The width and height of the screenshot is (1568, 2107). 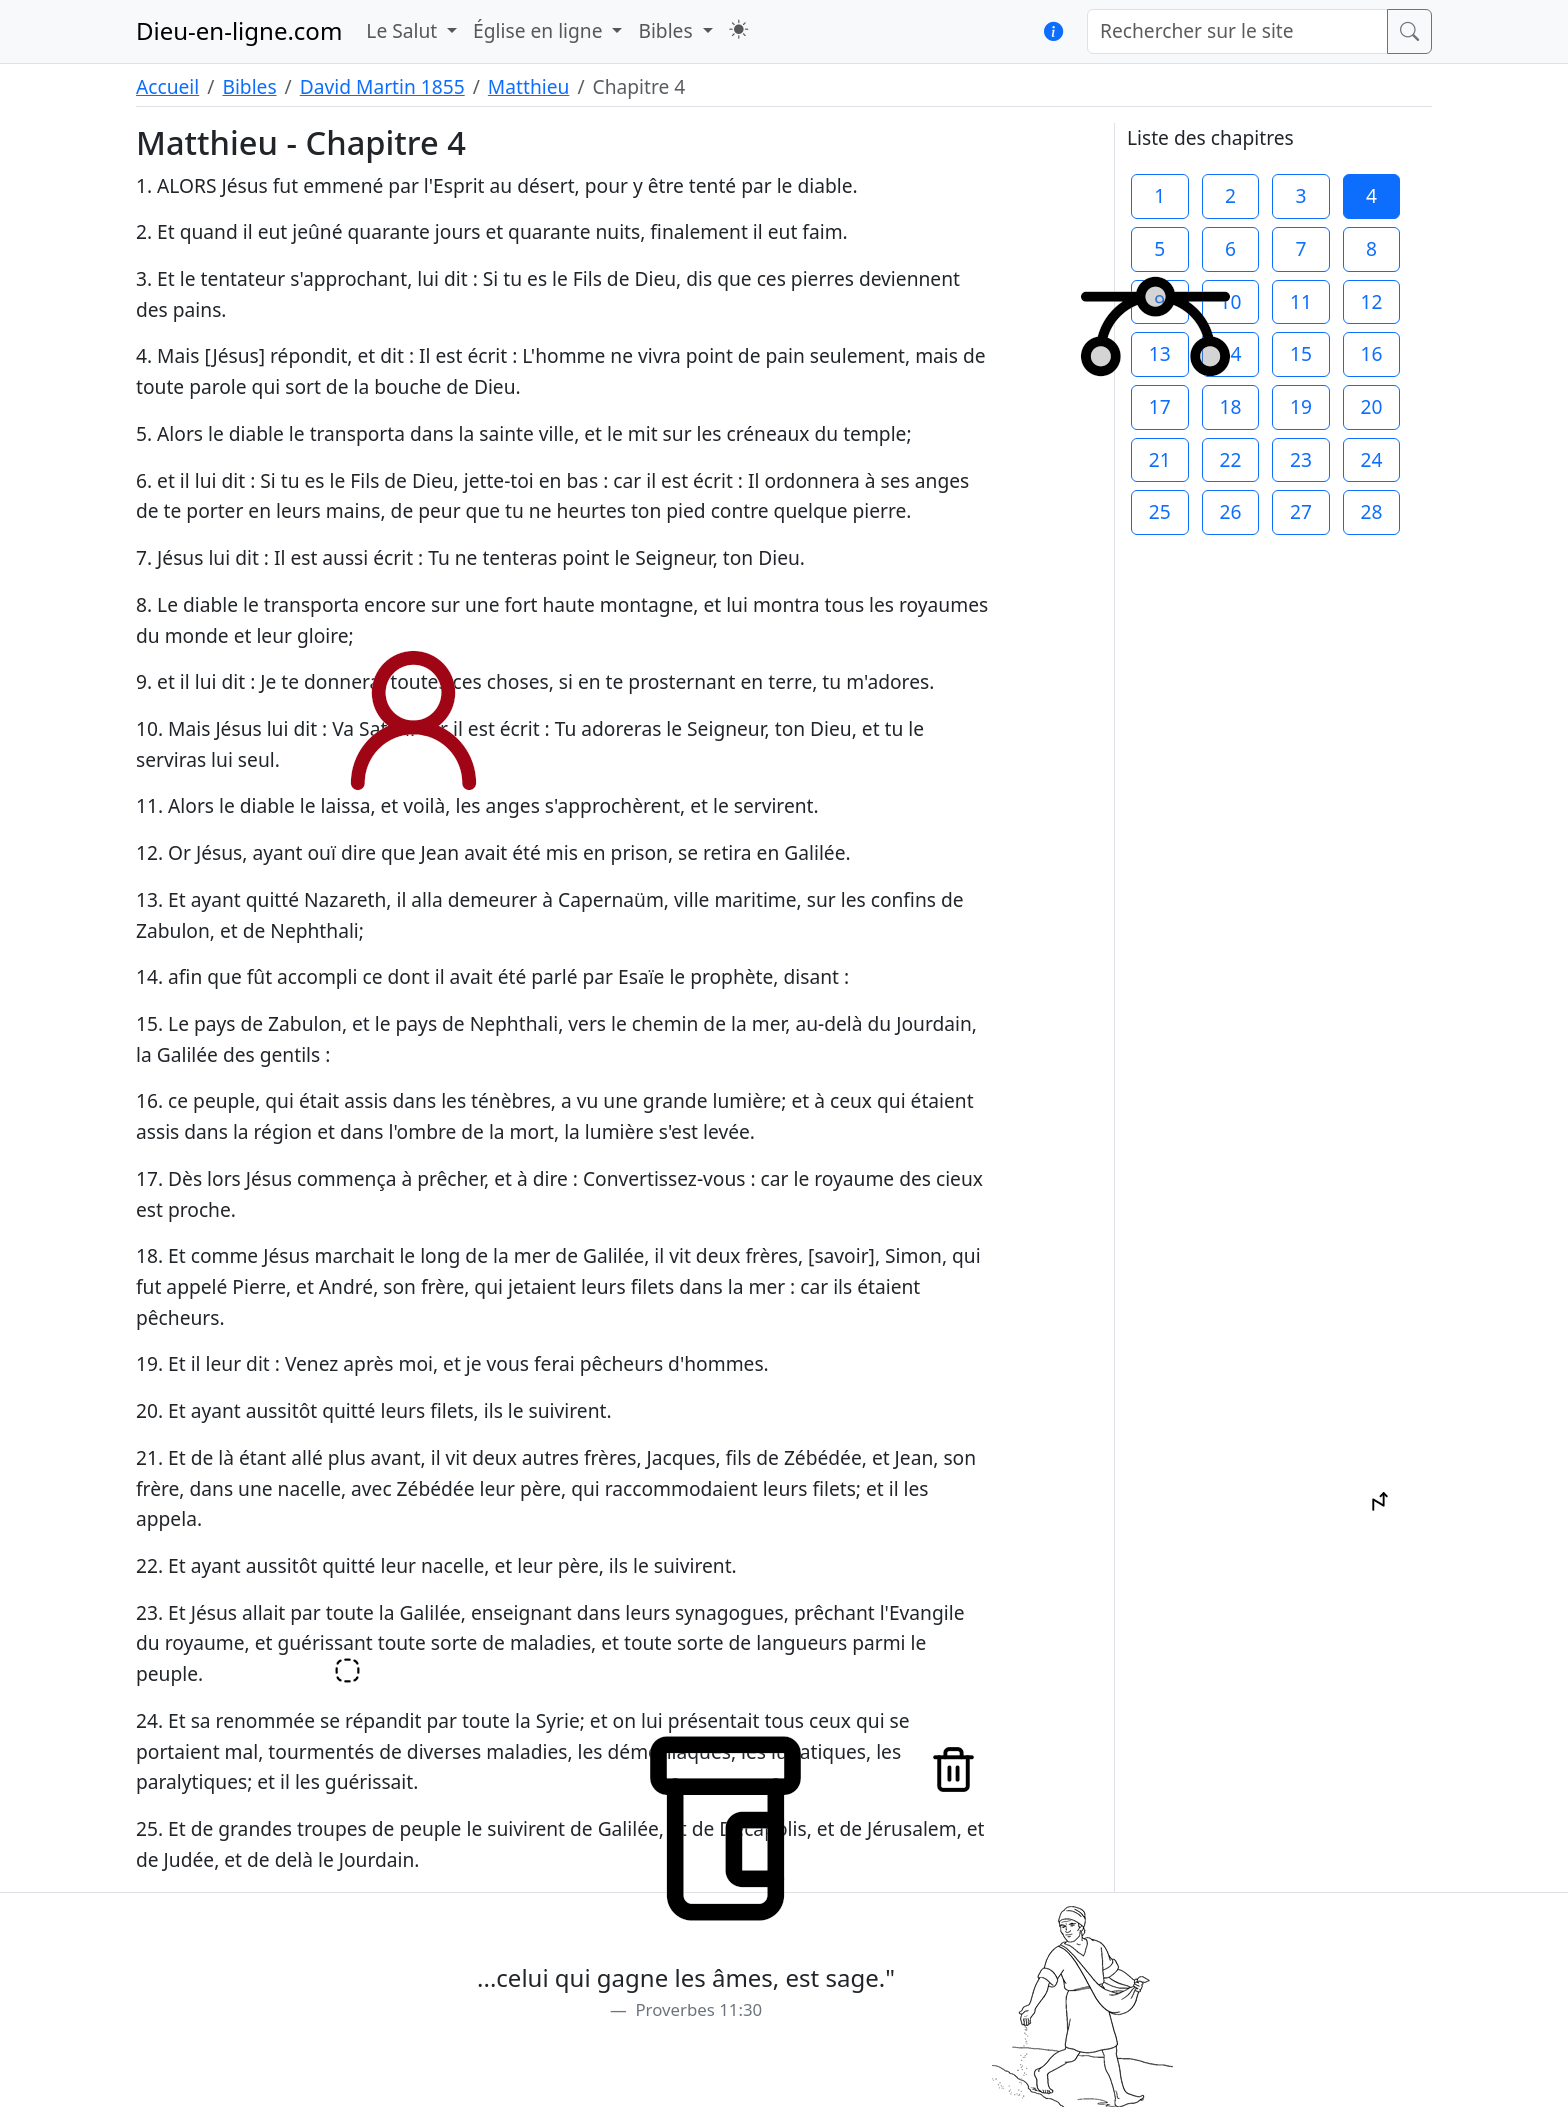 What do you see at coordinates (413, 720) in the screenshot?
I see `view your profile` at bounding box center [413, 720].